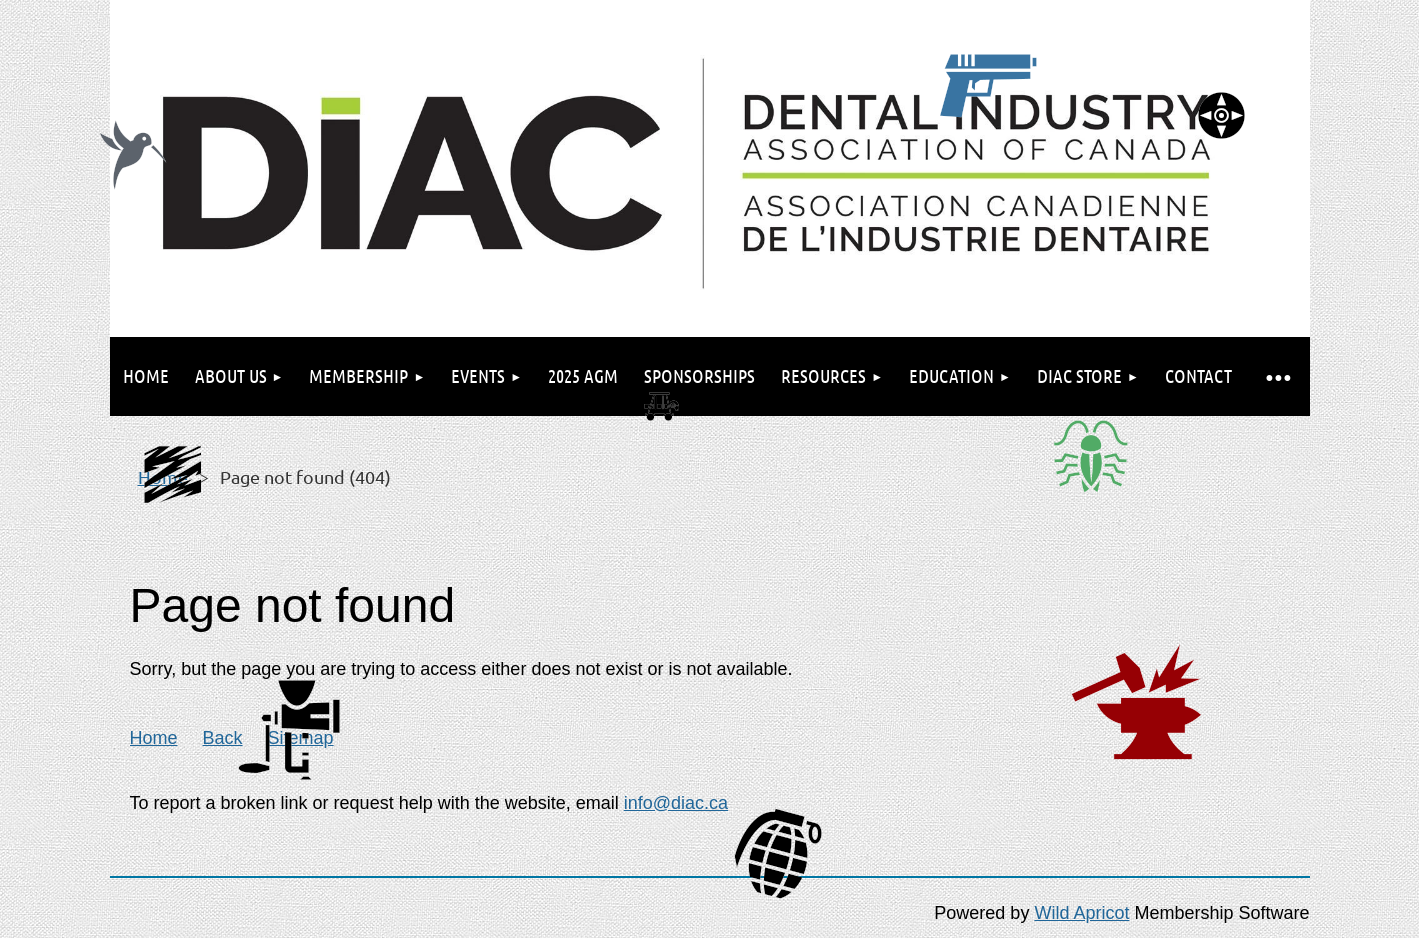  Describe the element at coordinates (1137, 695) in the screenshot. I see `access the blacksmithing or crafting menu` at that location.